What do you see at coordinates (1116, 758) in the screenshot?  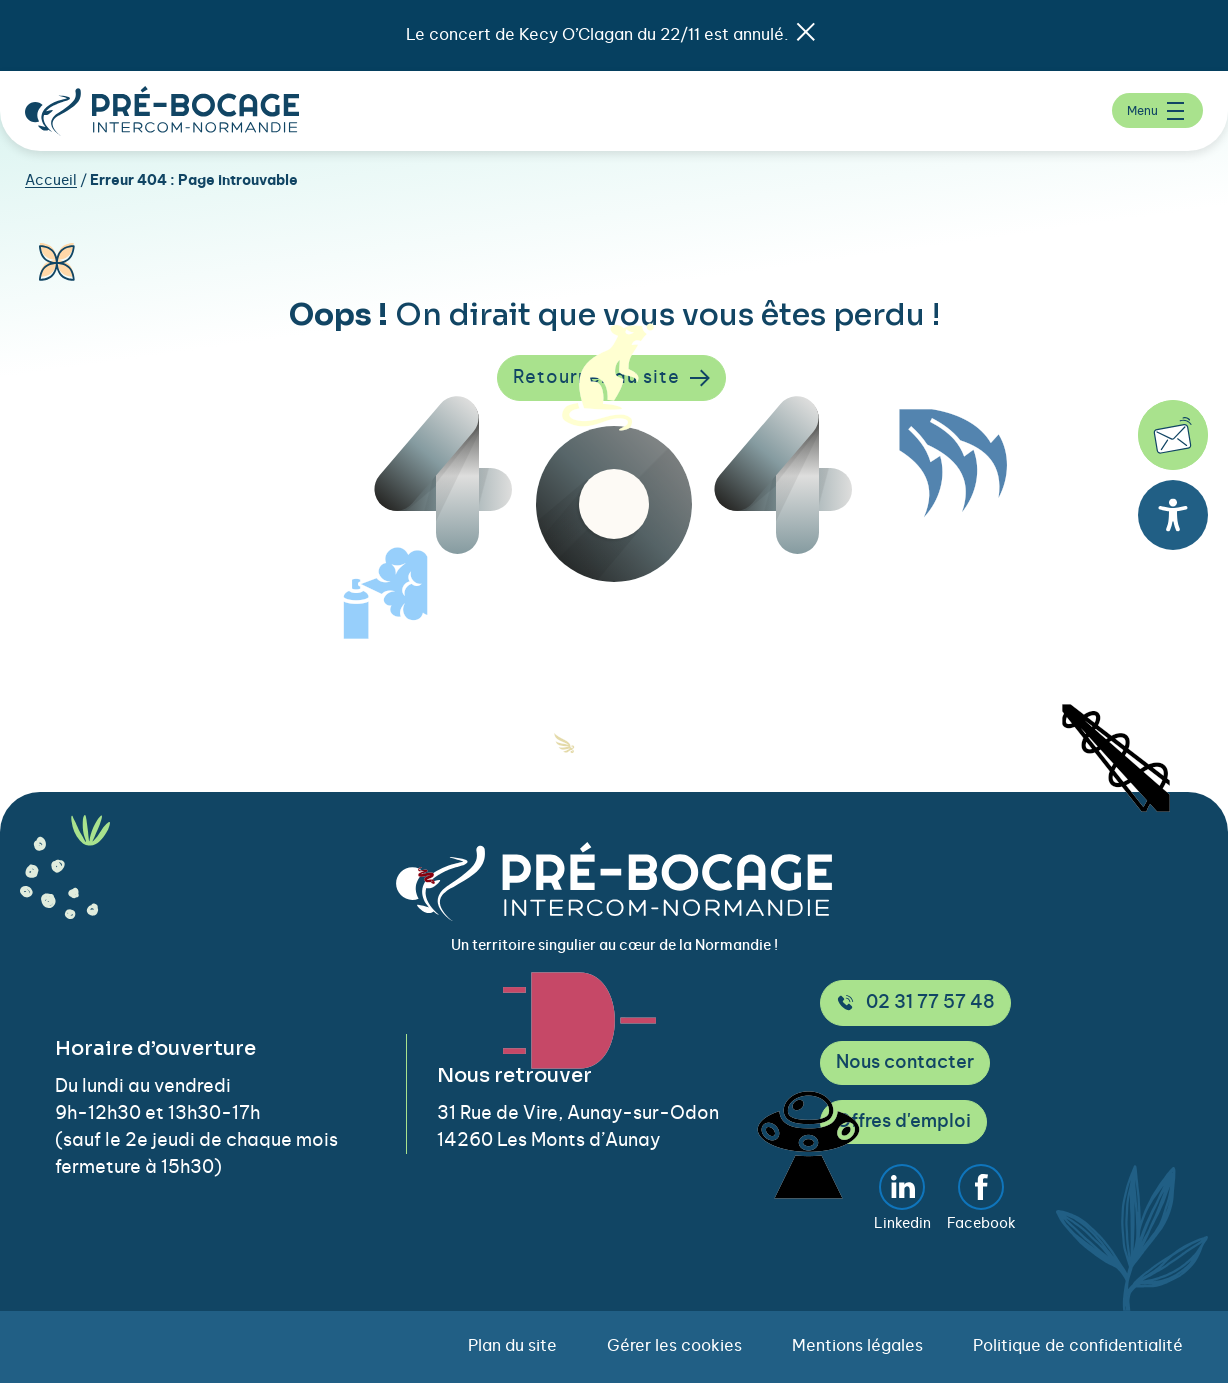 I see `activate wave or beam attack` at bounding box center [1116, 758].